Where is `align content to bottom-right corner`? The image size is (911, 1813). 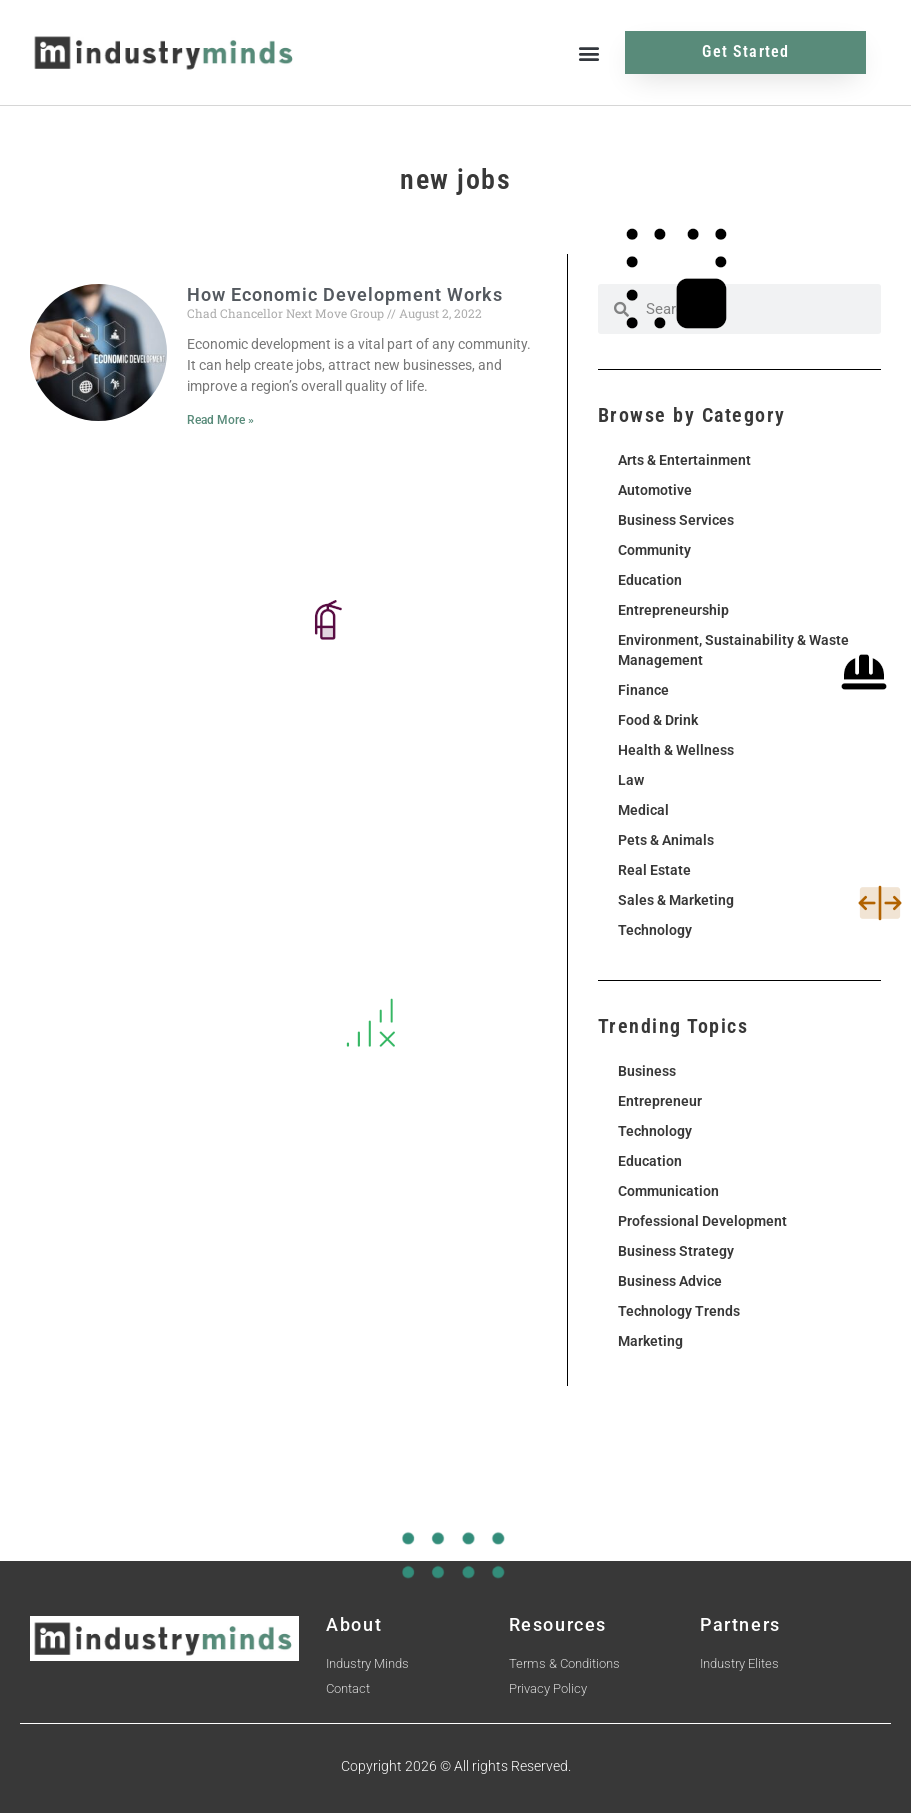
align content to bottom-right corner is located at coordinates (676, 278).